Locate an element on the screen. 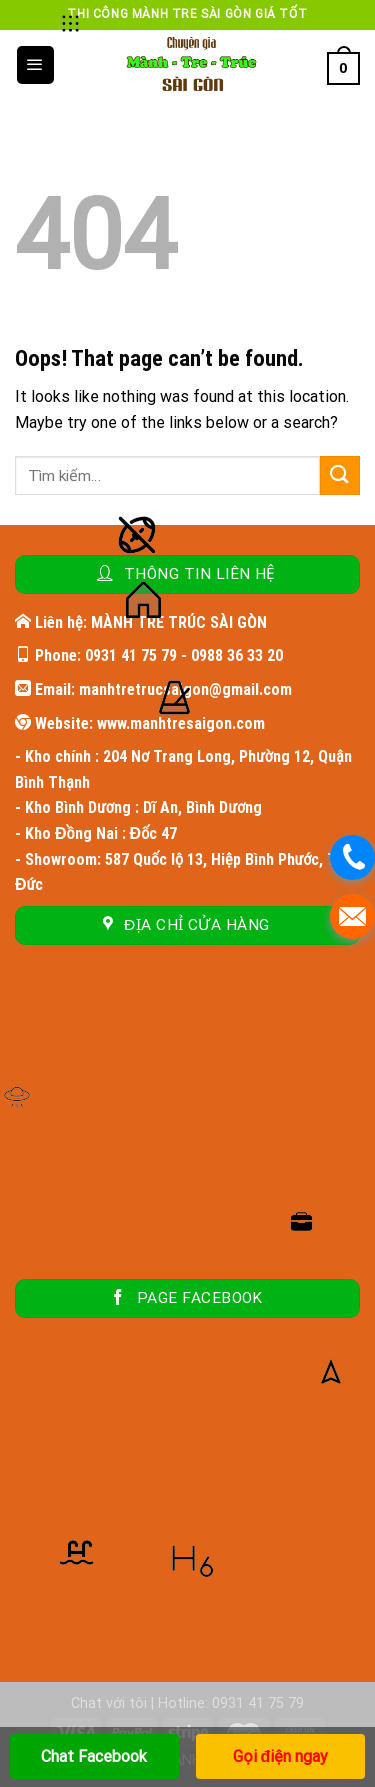 Image resolution: width=375 pixels, height=1787 pixels. format text as heading level 6 is located at coordinates (190, 1560).